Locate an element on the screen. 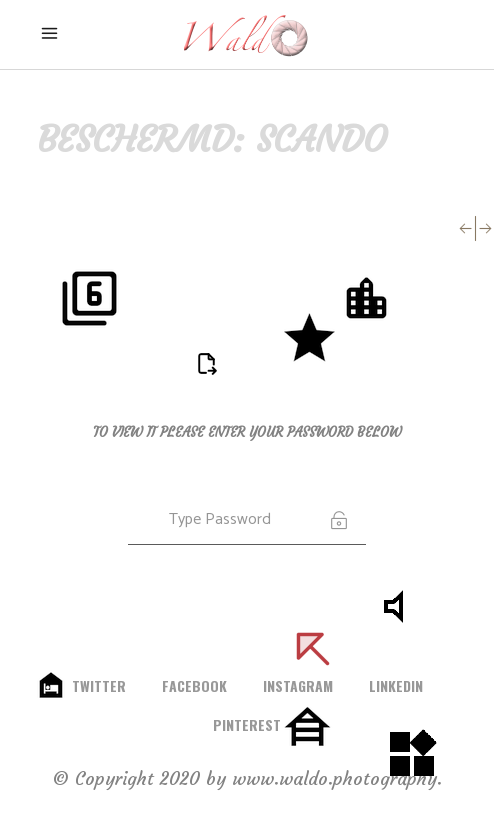 This screenshot has width=494, height=825. add item to favorites is located at coordinates (309, 338).